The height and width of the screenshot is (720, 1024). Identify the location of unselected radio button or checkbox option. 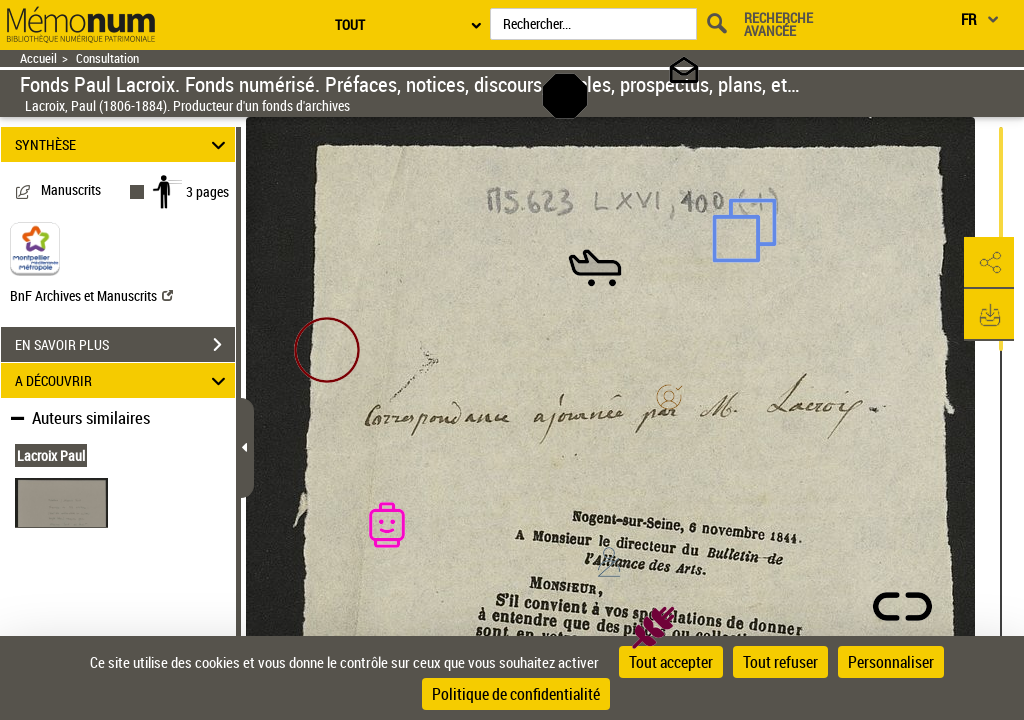
(327, 350).